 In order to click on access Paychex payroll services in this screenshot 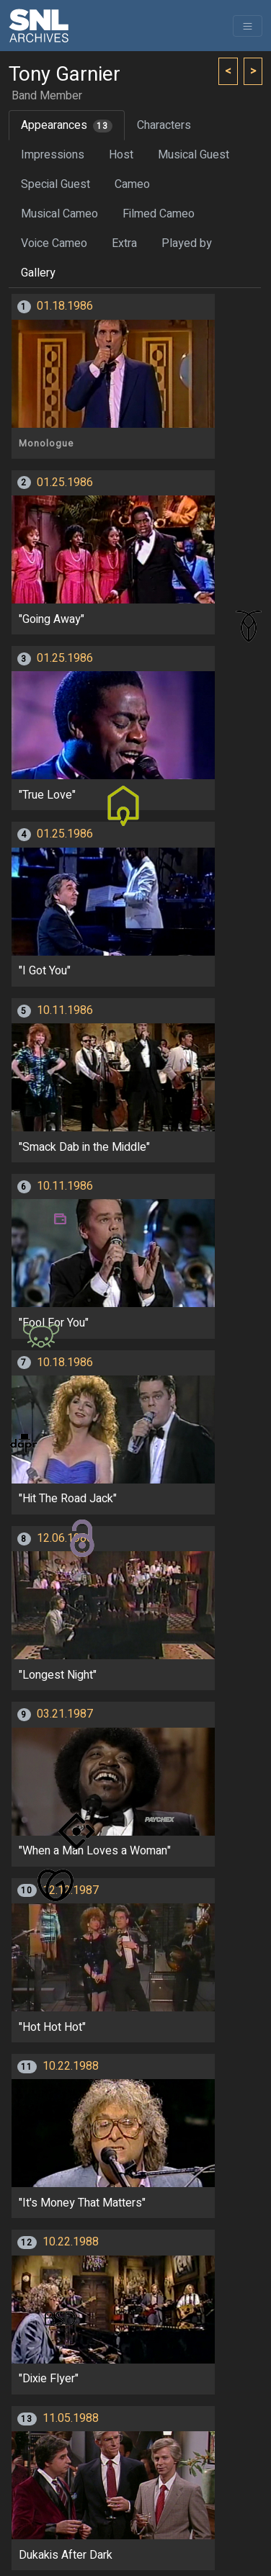, I will do `click(159, 1819)`.